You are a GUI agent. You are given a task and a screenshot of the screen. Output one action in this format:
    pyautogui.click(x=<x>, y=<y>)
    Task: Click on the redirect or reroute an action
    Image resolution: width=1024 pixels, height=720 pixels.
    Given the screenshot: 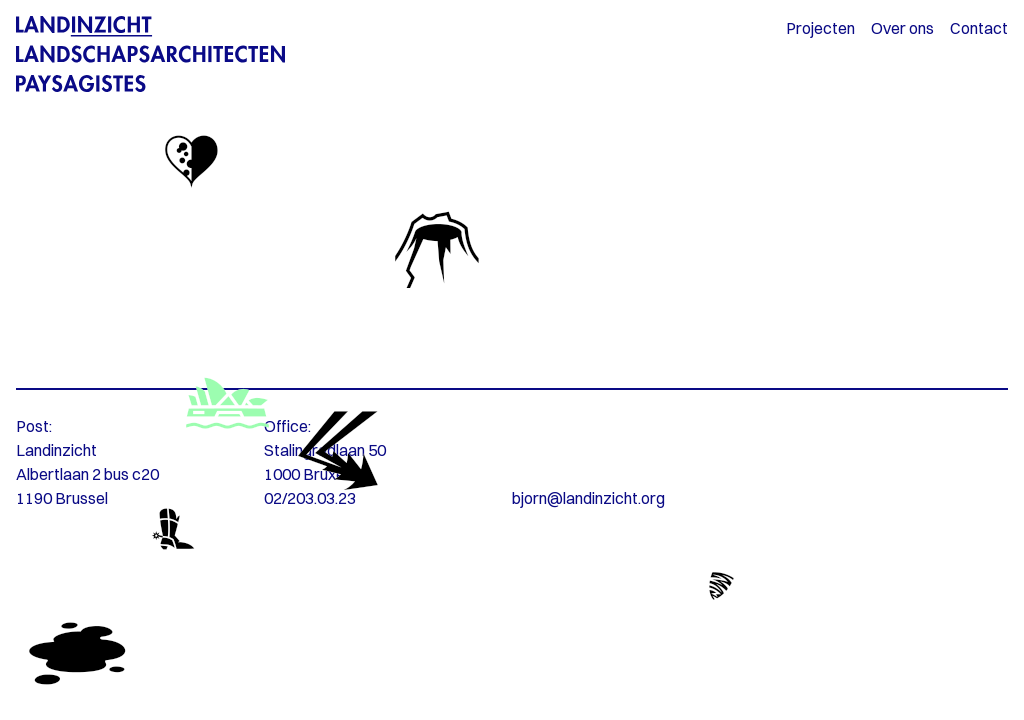 What is the action you would take?
    pyautogui.click(x=337, y=450)
    